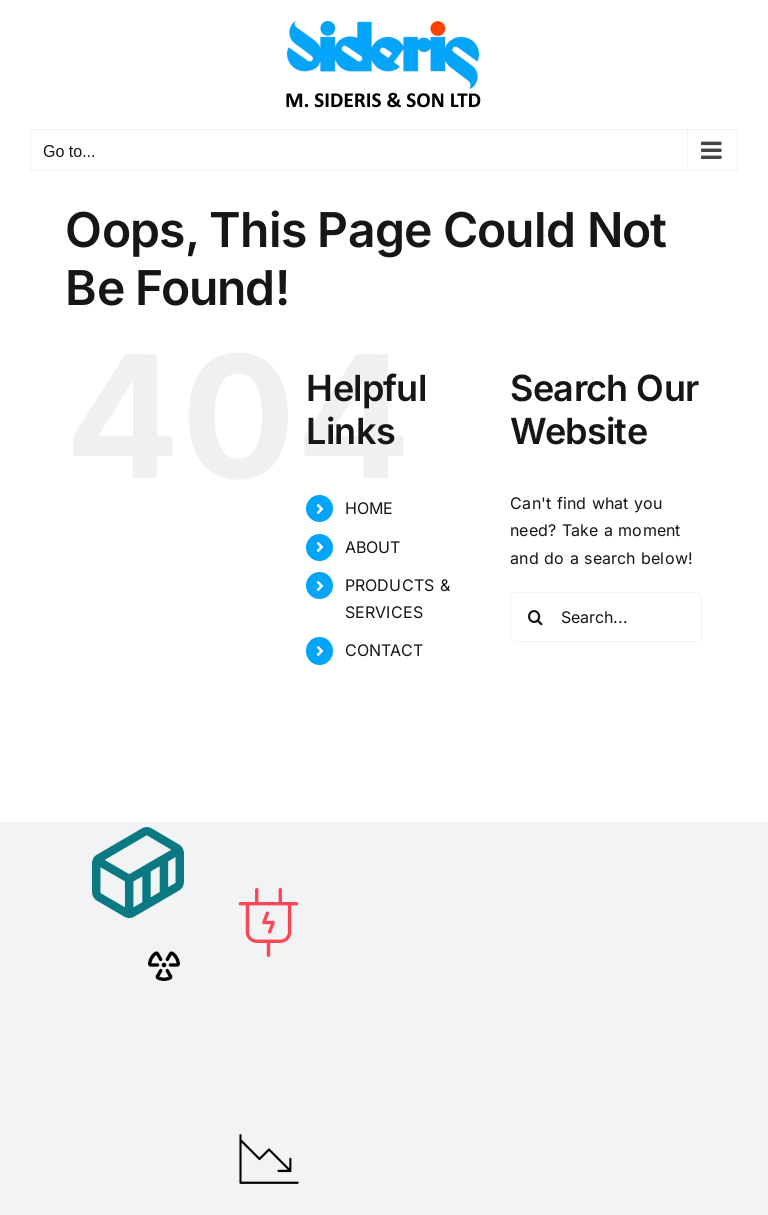 The image size is (768, 1215). Describe the element at coordinates (268, 922) in the screenshot. I see `device is currently charging` at that location.